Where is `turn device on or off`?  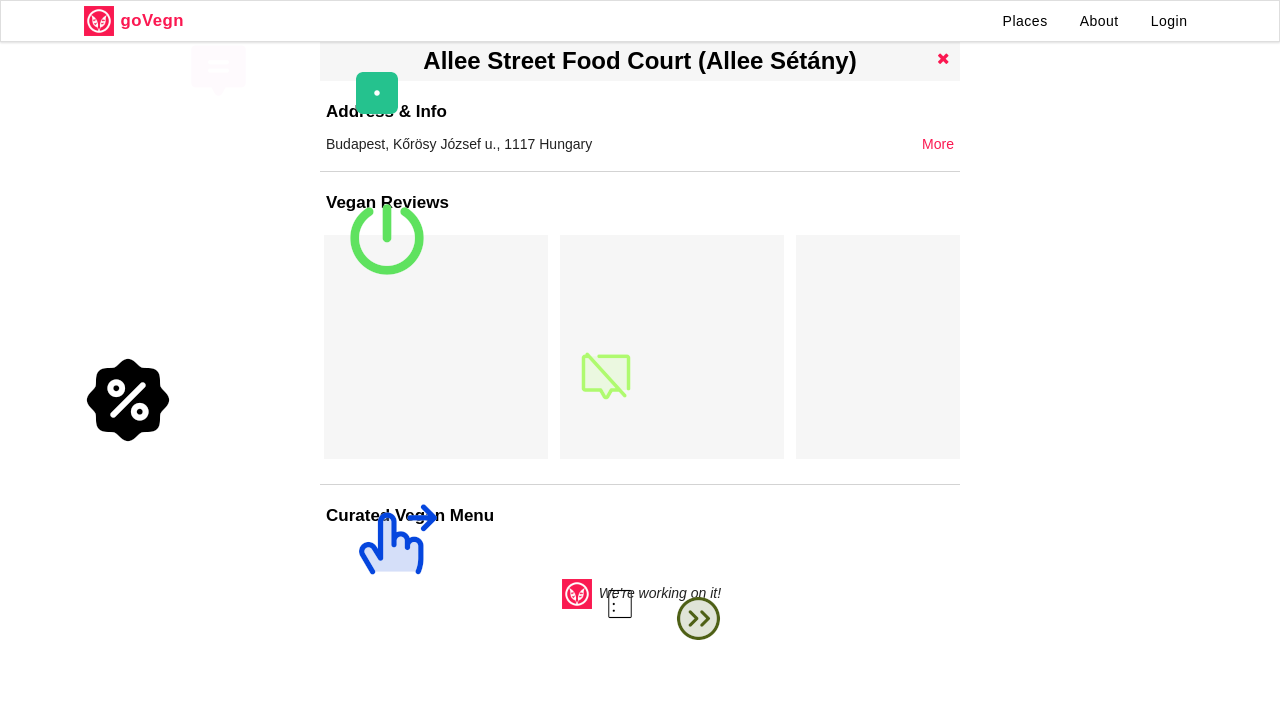 turn device on or off is located at coordinates (387, 238).